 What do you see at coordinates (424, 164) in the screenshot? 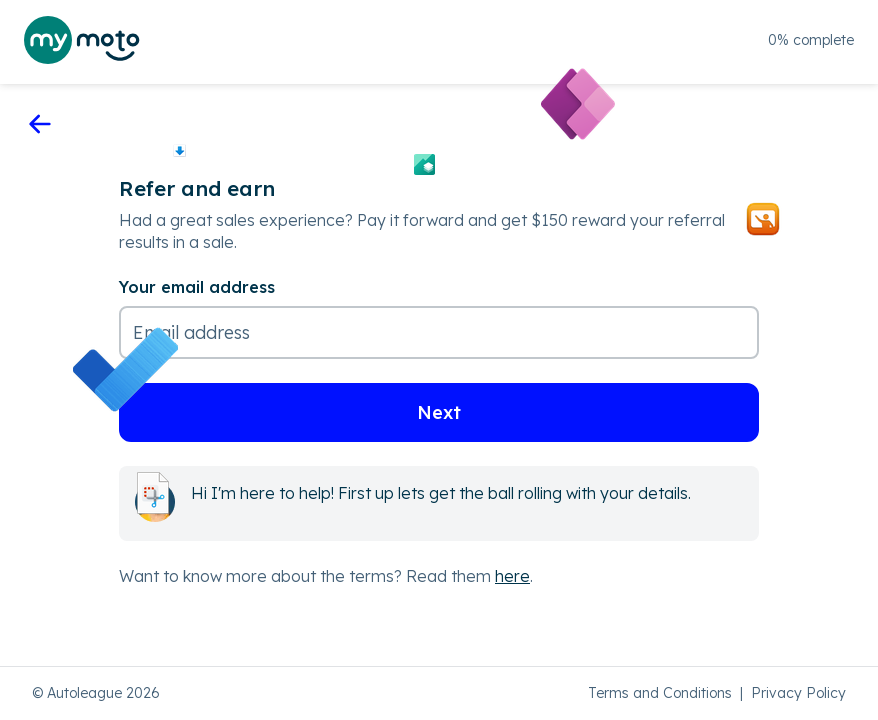
I see `open workbooks app for data visualization` at bounding box center [424, 164].